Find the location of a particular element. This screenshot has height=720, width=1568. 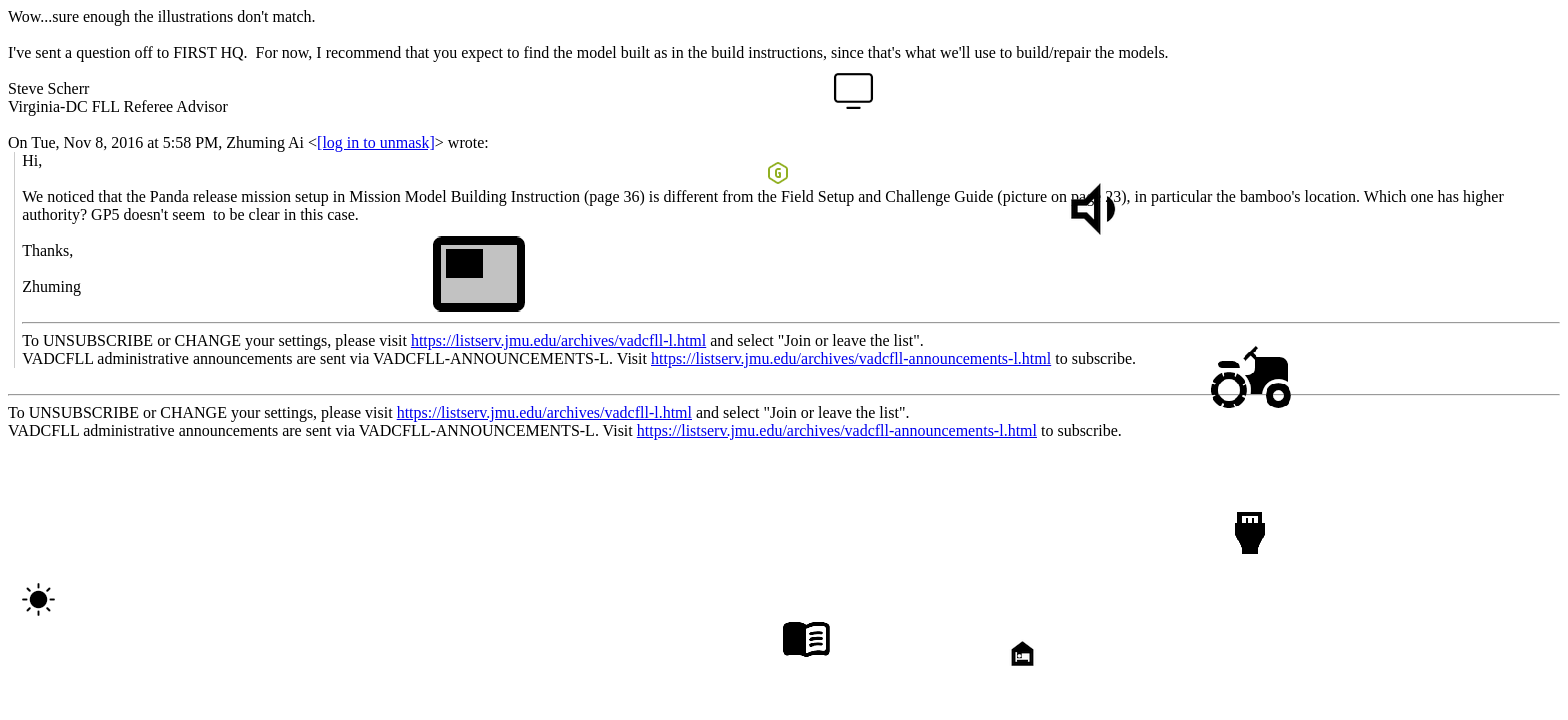

decrease audio volume is located at coordinates (1094, 209).